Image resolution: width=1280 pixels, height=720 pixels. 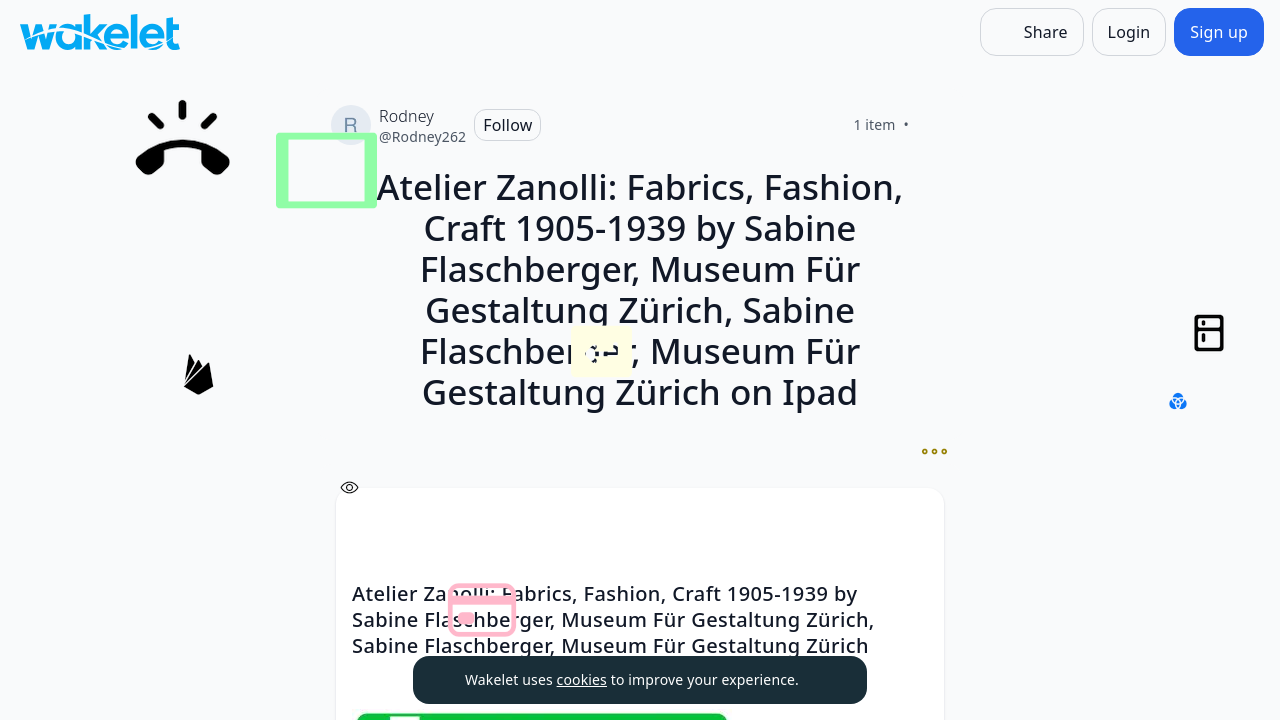 I want to click on firebase platform logo, so click(x=198, y=374).